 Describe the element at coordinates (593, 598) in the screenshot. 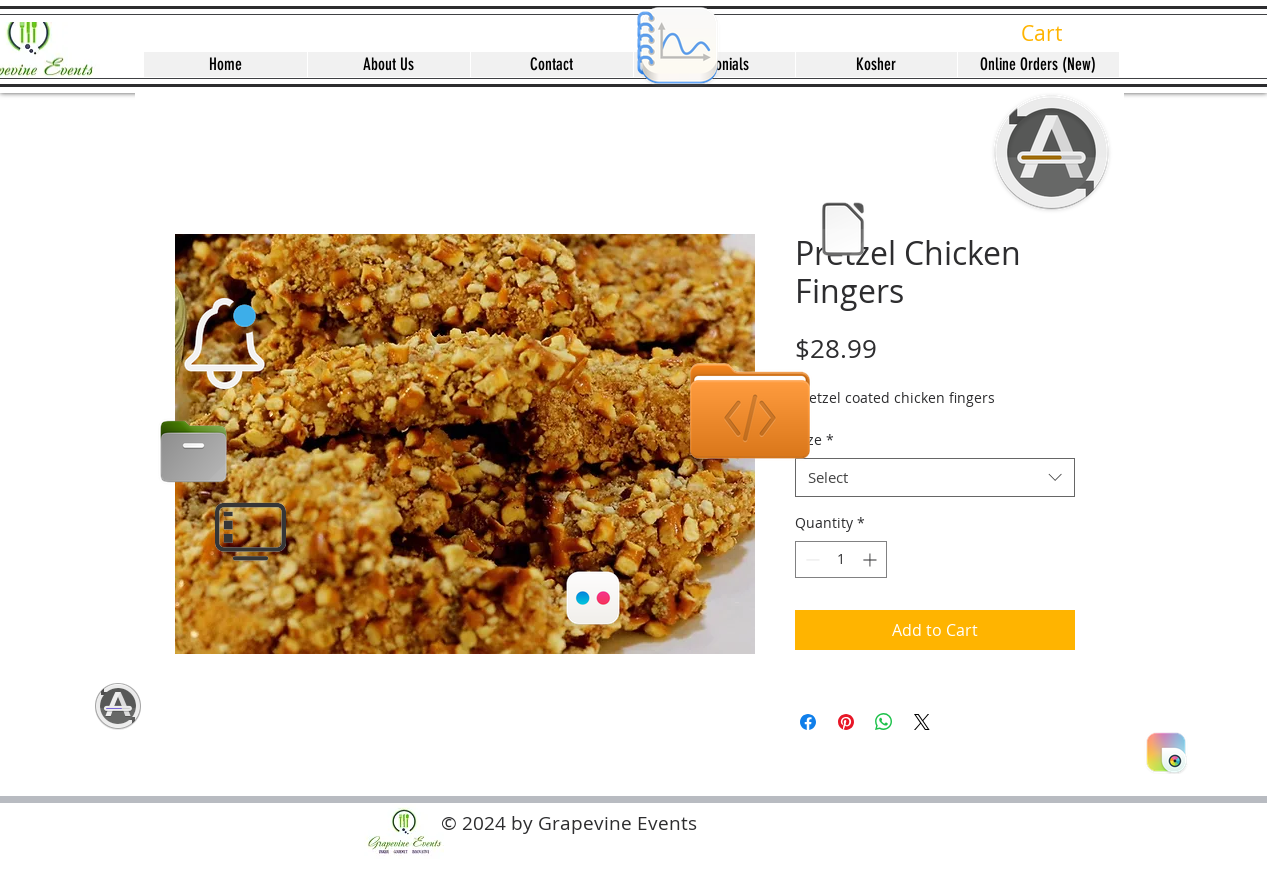

I see `open the flickr app` at that location.